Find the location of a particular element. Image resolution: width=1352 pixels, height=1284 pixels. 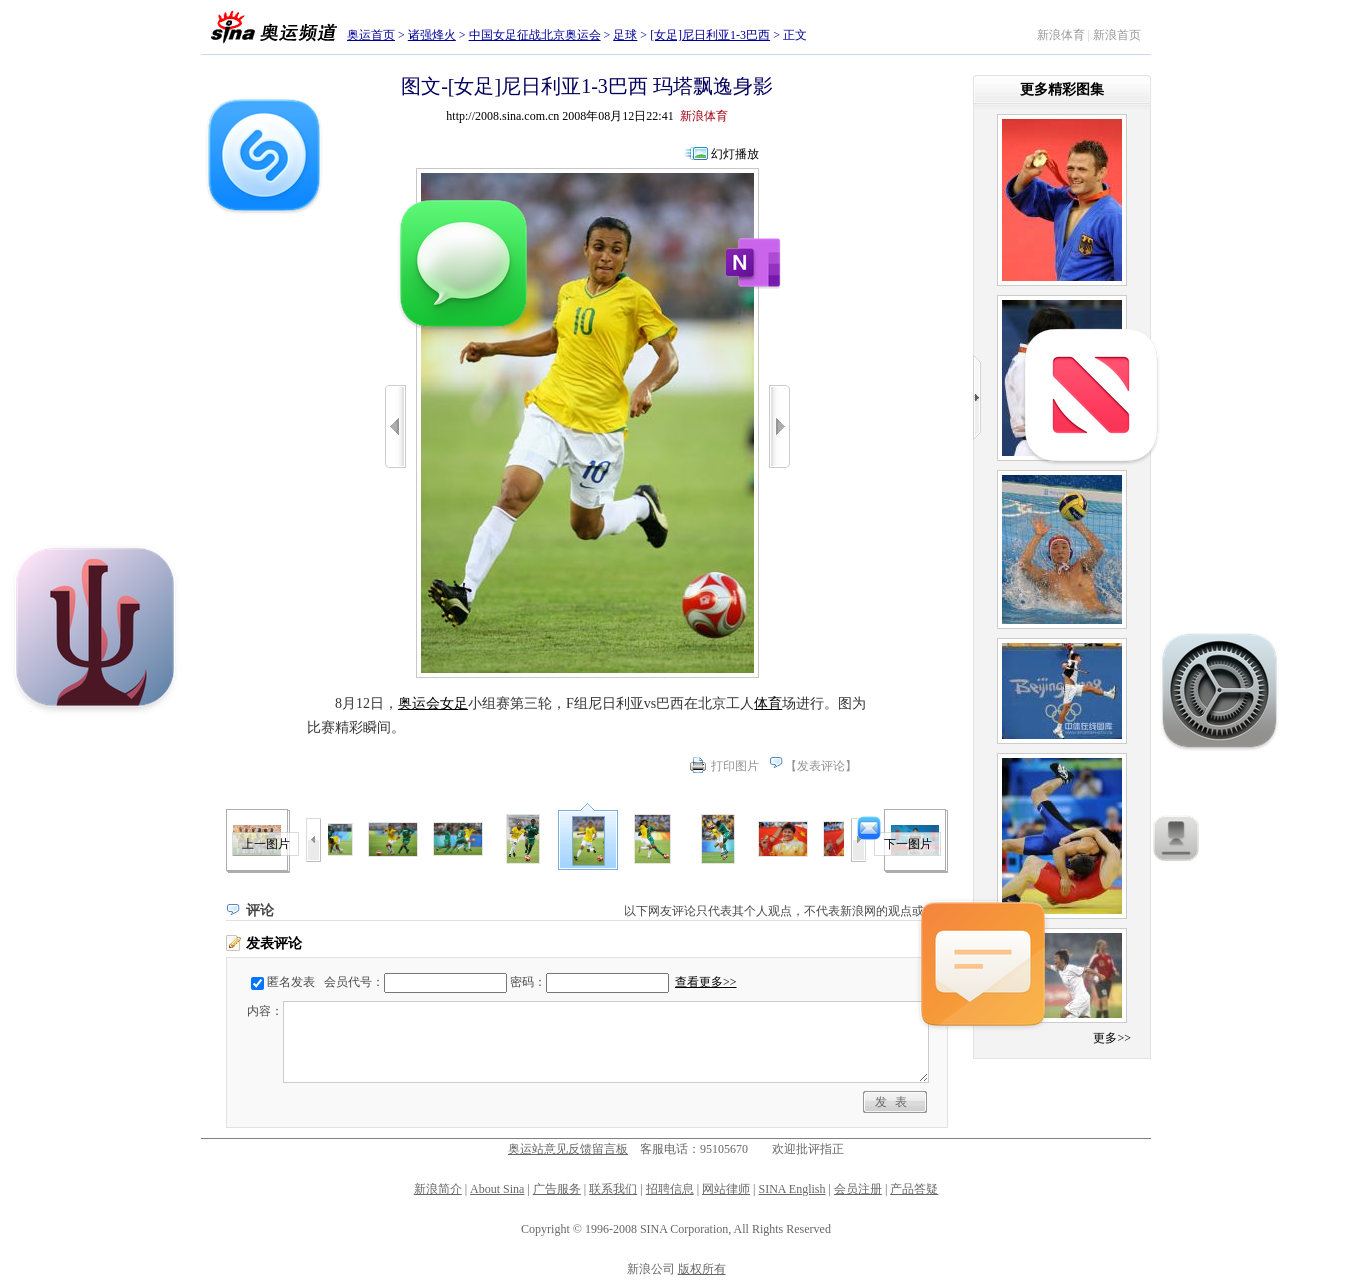

open the chatty messaging app is located at coordinates (983, 964).